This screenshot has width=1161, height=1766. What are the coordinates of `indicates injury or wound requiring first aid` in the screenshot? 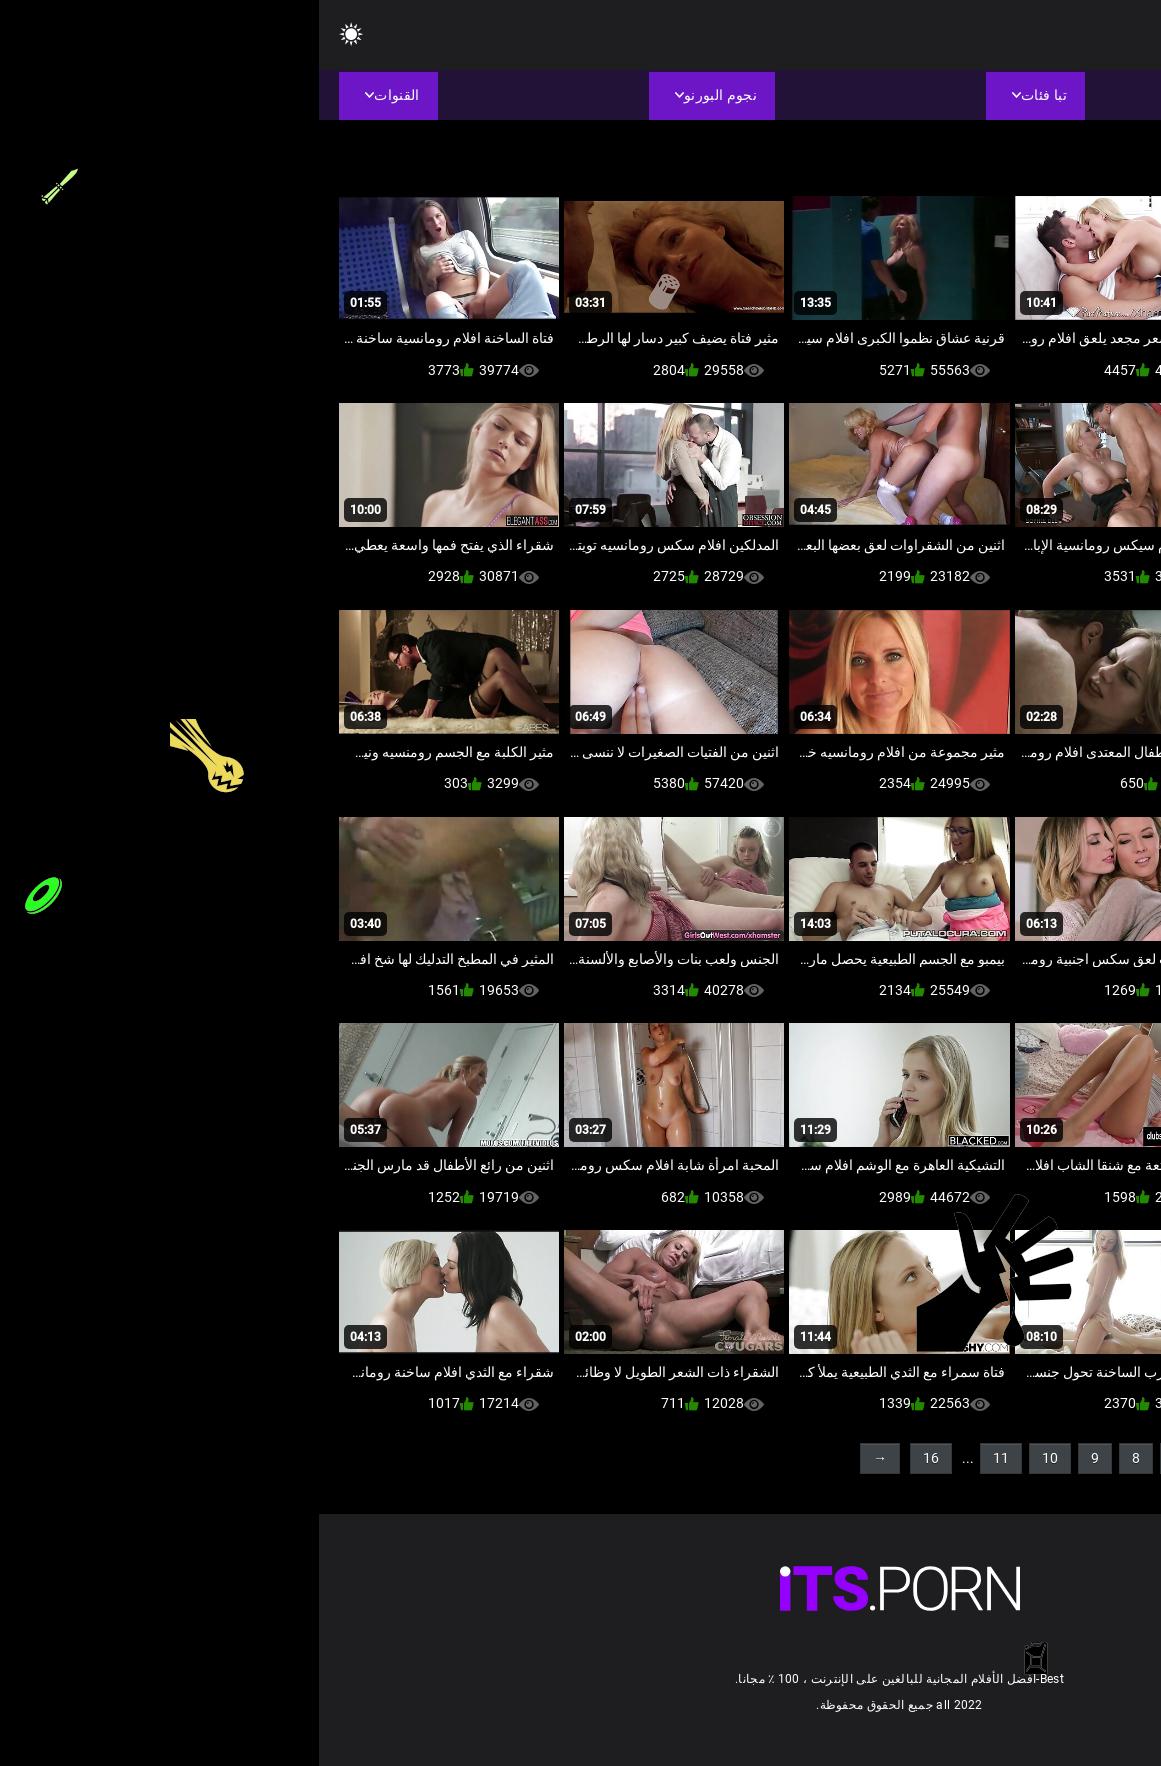 It's located at (995, 1273).